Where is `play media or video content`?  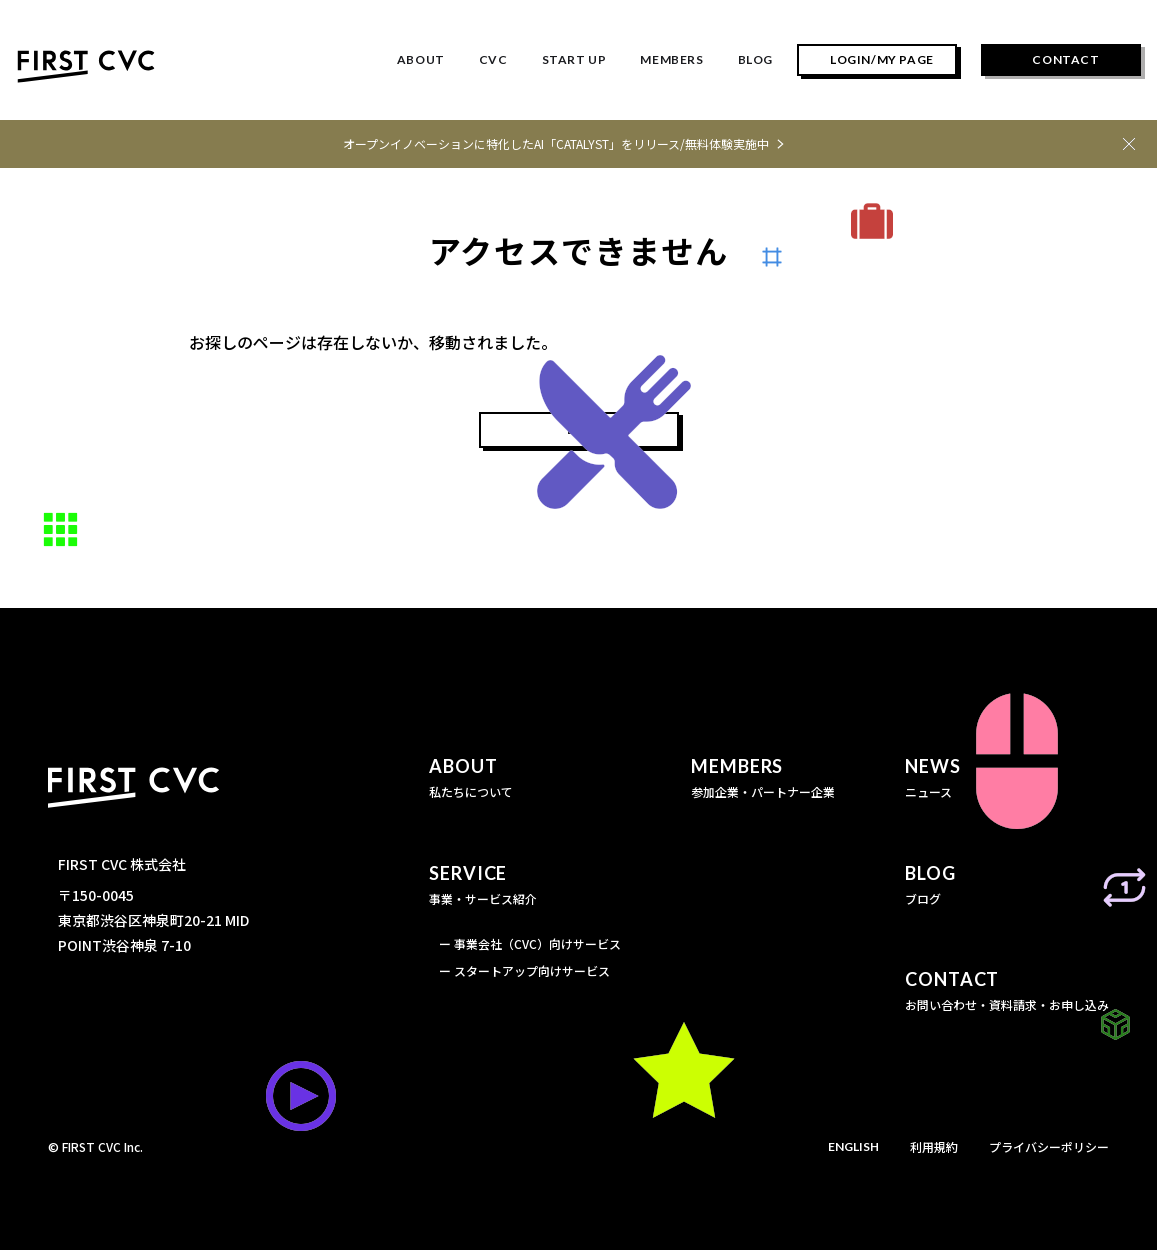
play media or video content is located at coordinates (301, 1096).